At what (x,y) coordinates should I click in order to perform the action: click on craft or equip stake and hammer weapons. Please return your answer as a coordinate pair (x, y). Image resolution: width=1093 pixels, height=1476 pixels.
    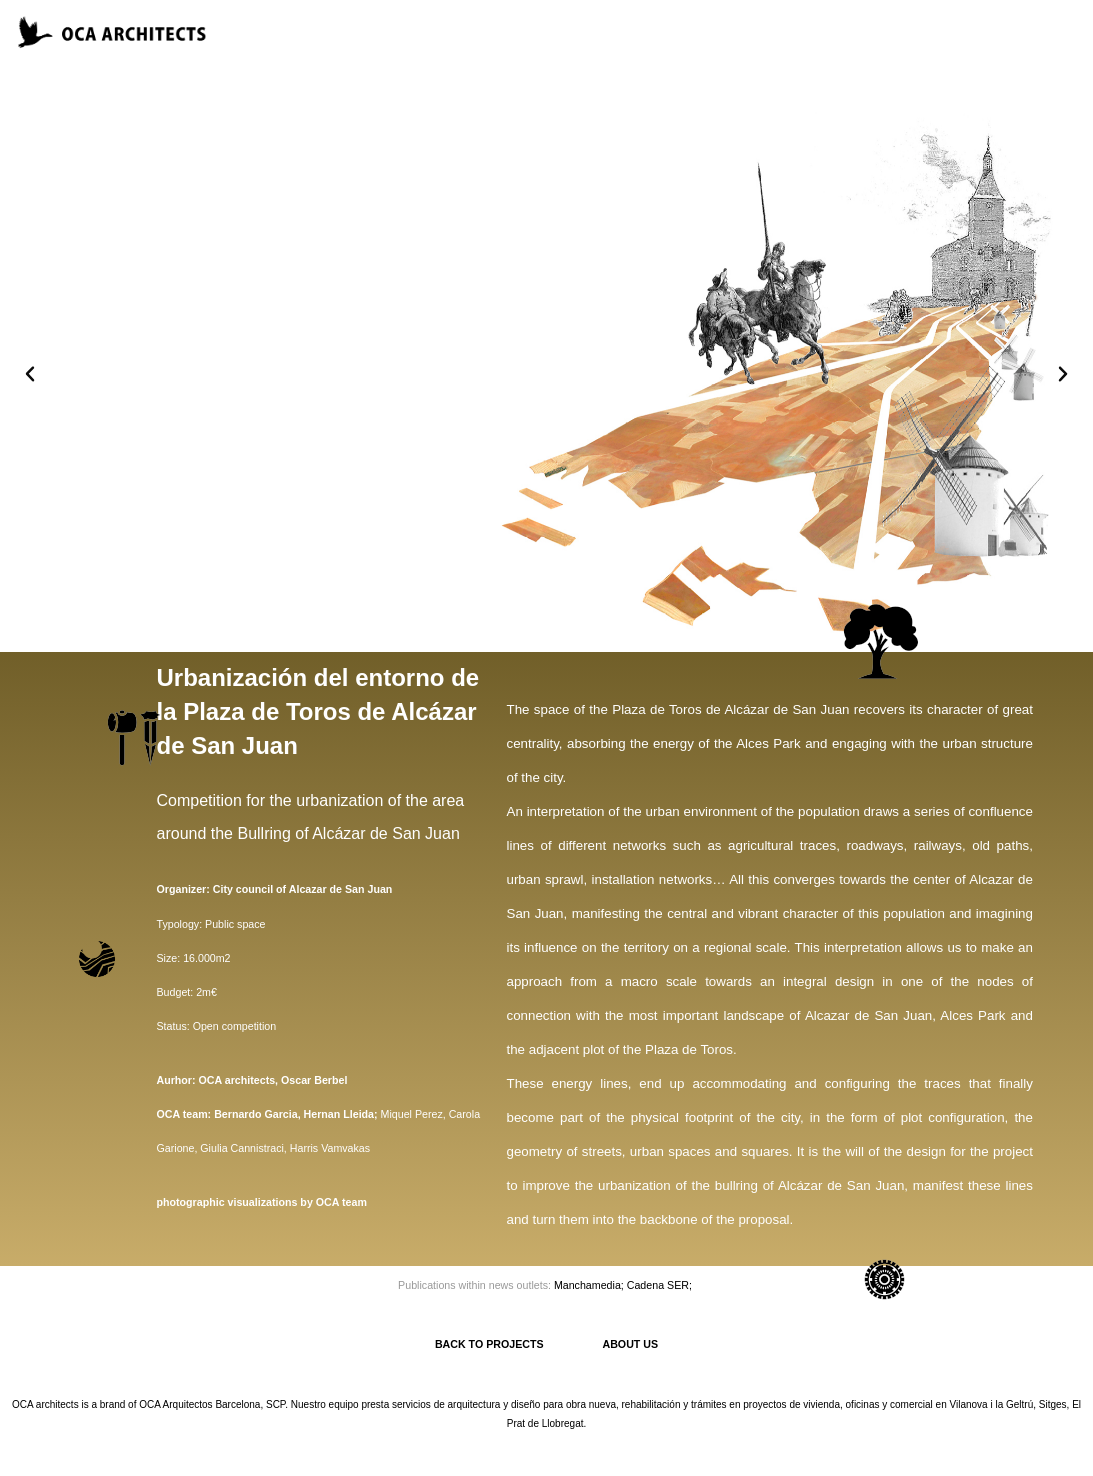
    Looking at the image, I should click on (134, 738).